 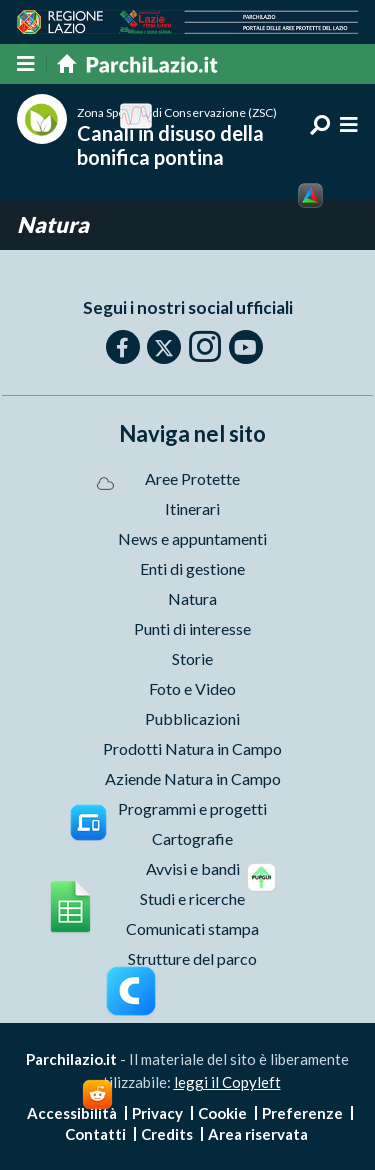 I want to click on open a google sheets document, so click(x=70, y=907).